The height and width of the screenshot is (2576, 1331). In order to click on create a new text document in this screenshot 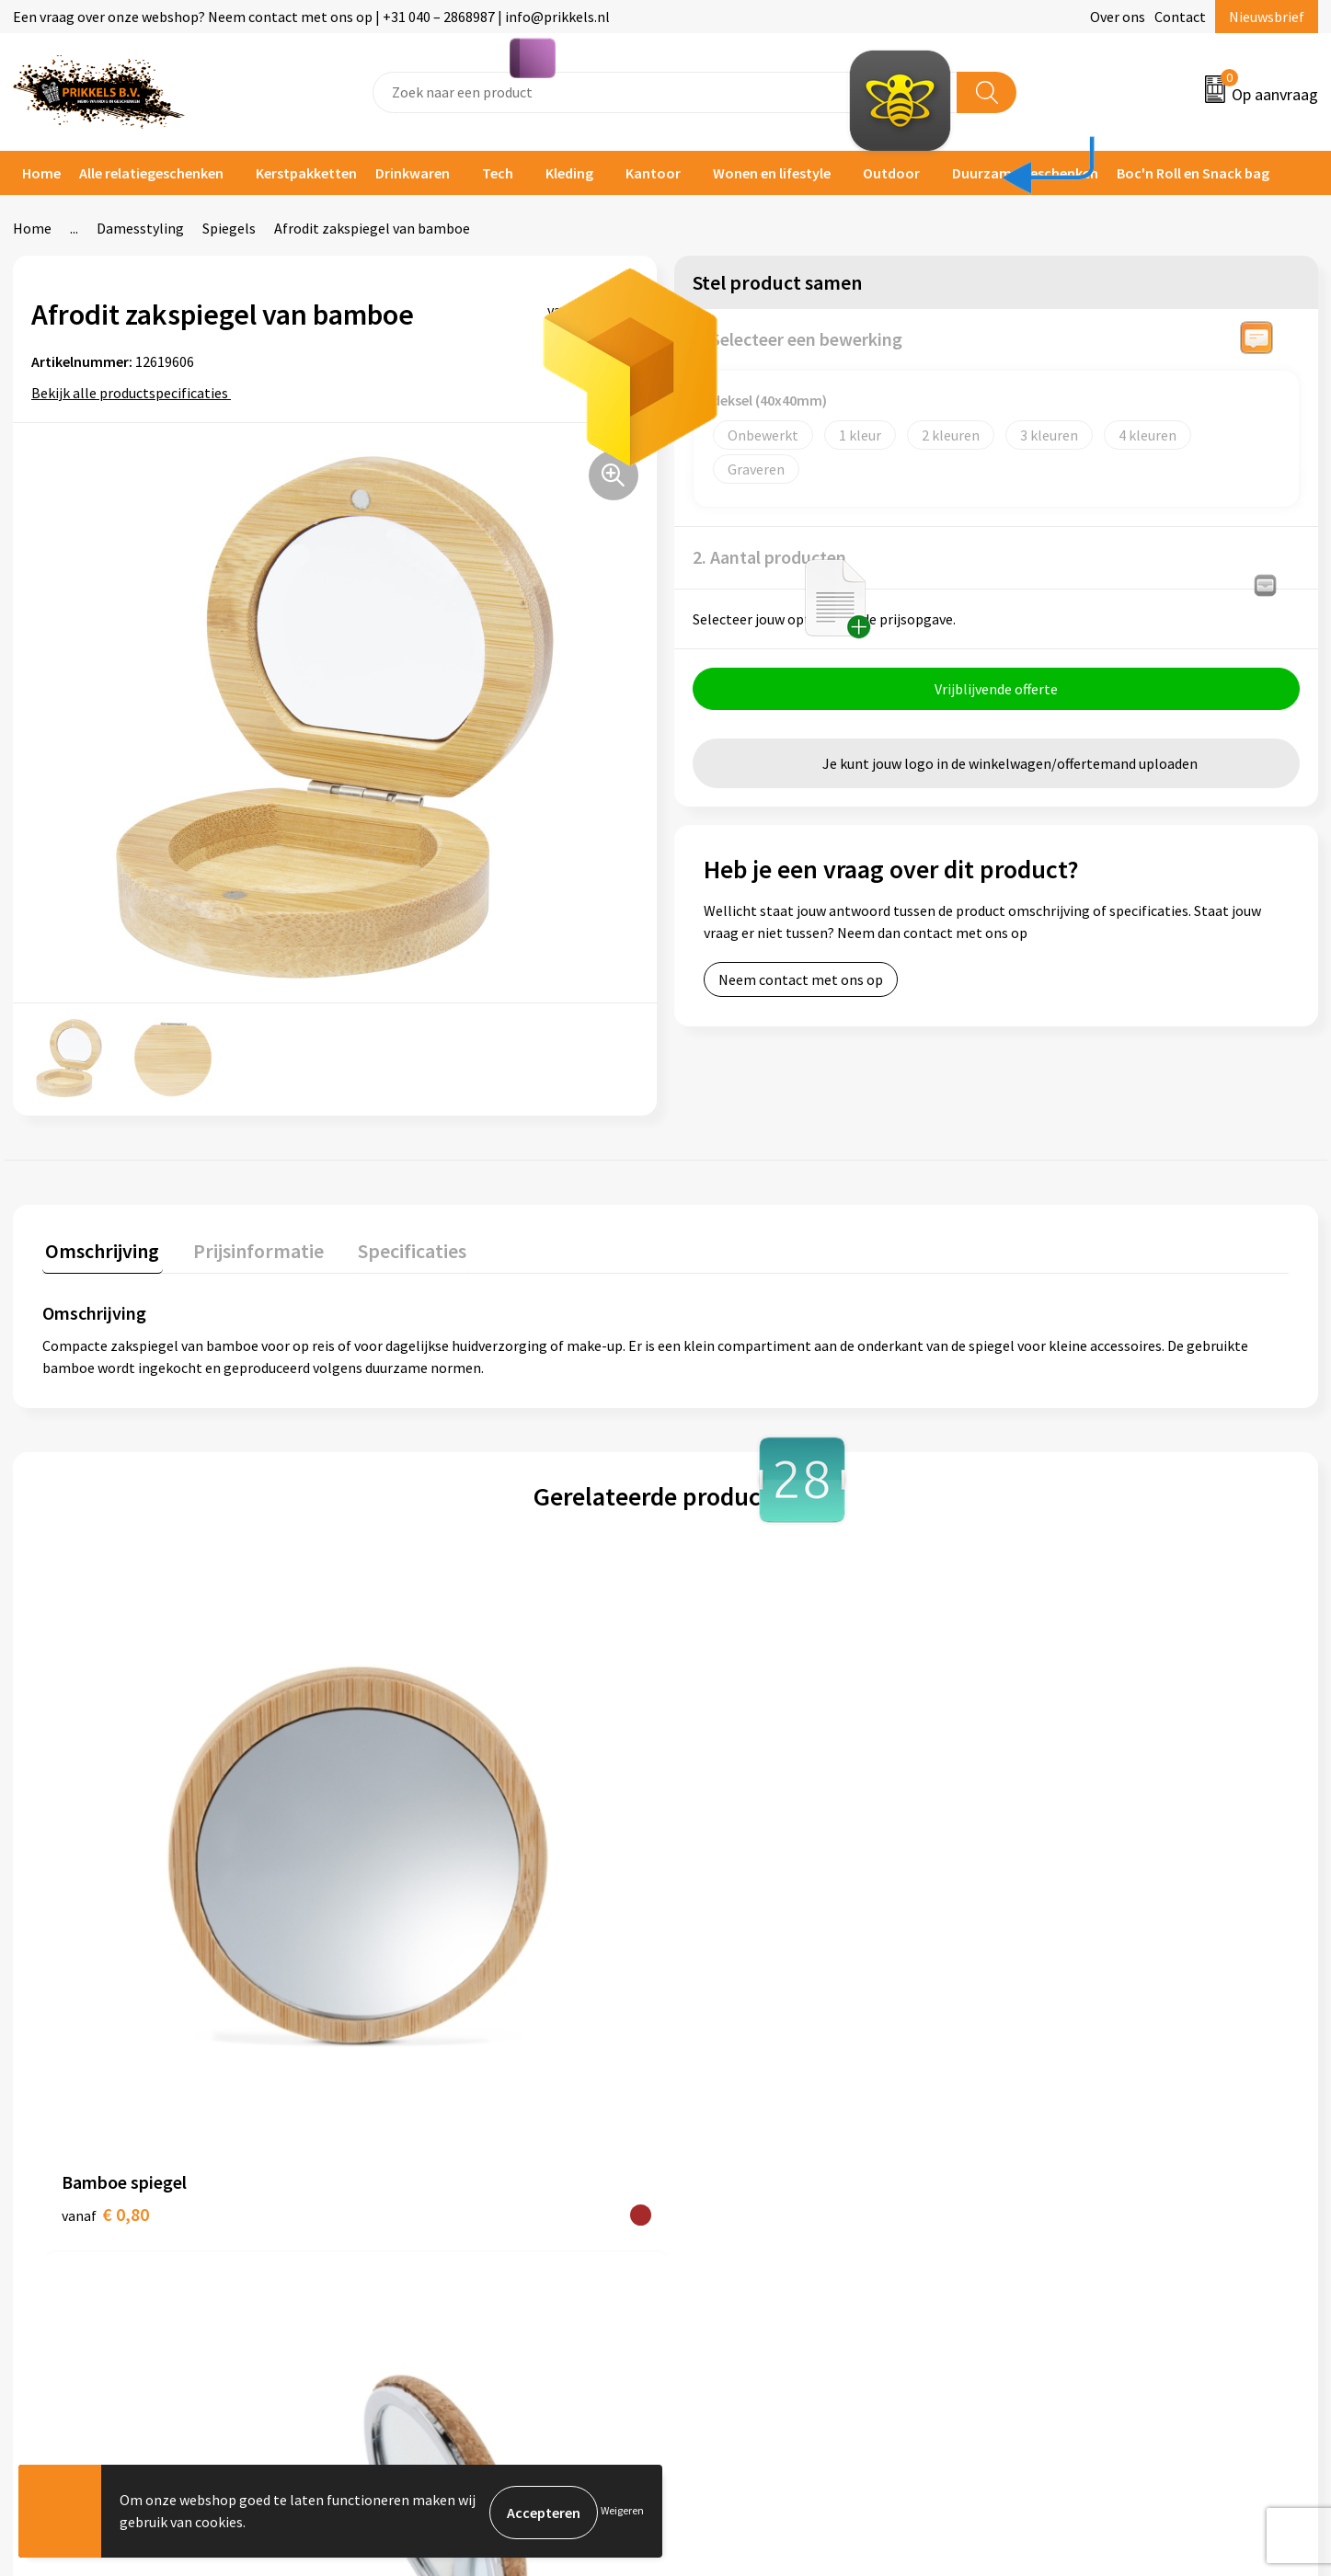, I will do `click(835, 598)`.